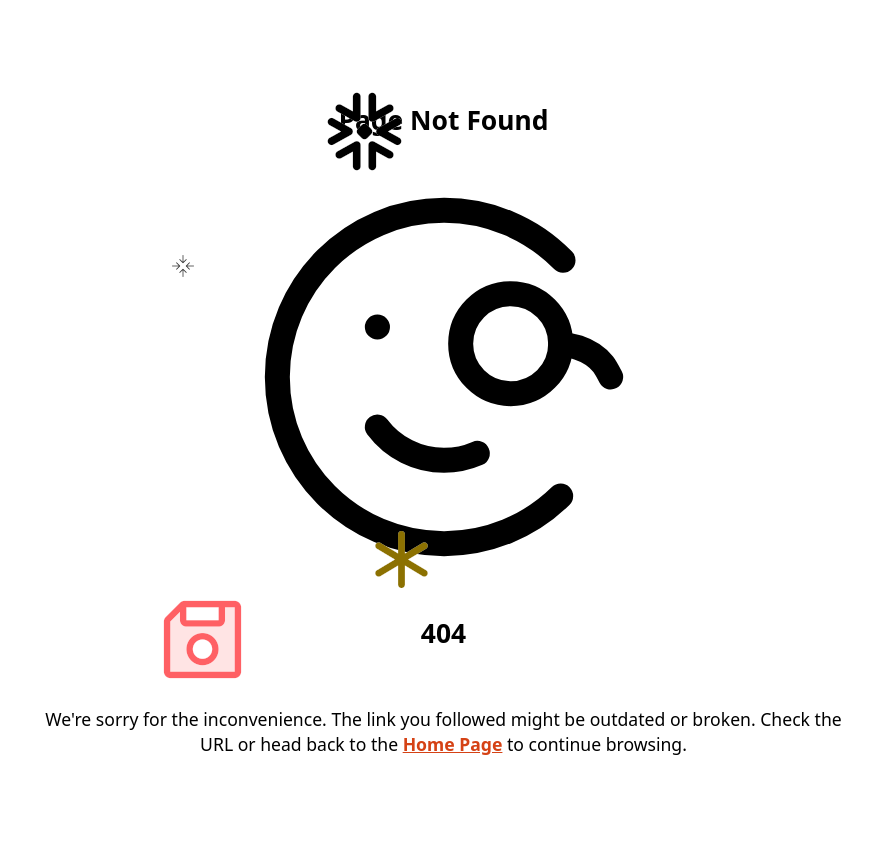 The image size is (887, 854). Describe the element at coordinates (364, 131) in the screenshot. I see `connect to Snowflake data platform` at that location.